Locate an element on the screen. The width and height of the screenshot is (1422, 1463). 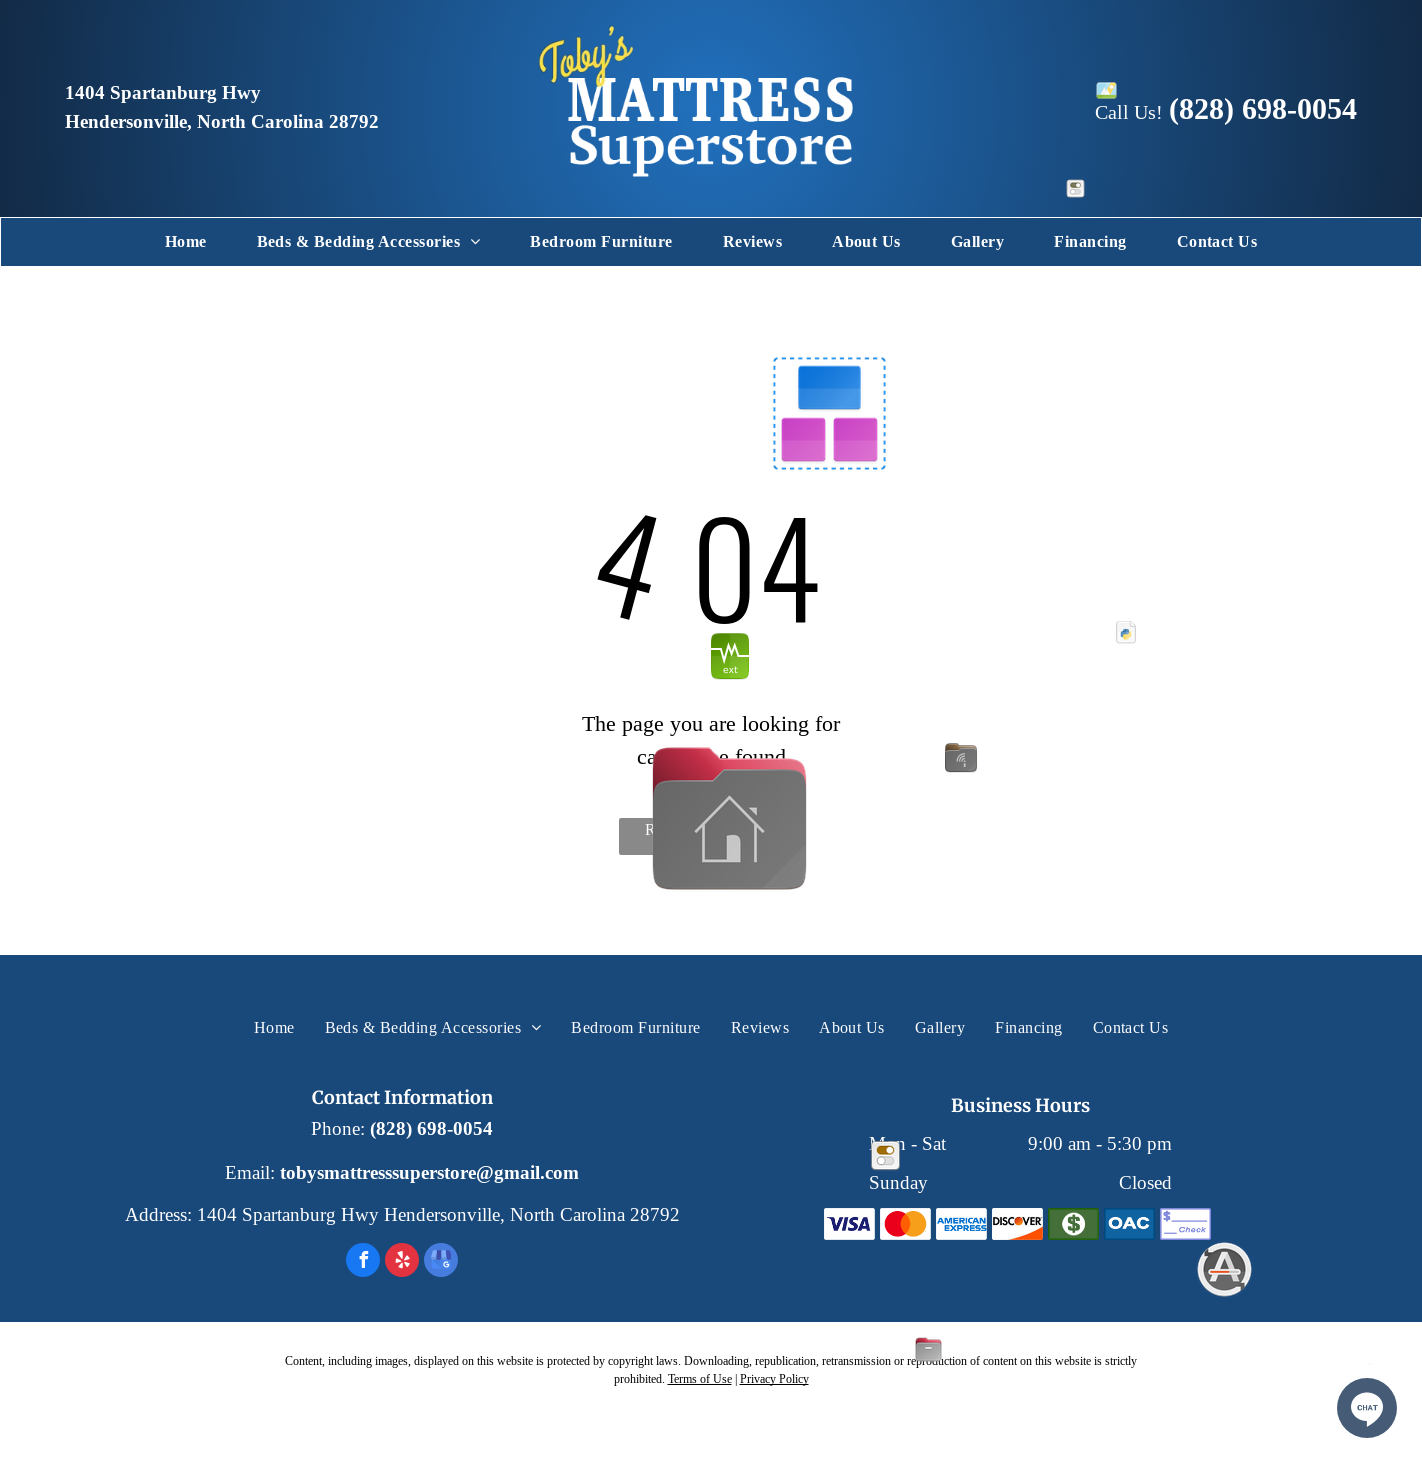
open gnome tweaks to customize desktop settings is located at coordinates (885, 1155).